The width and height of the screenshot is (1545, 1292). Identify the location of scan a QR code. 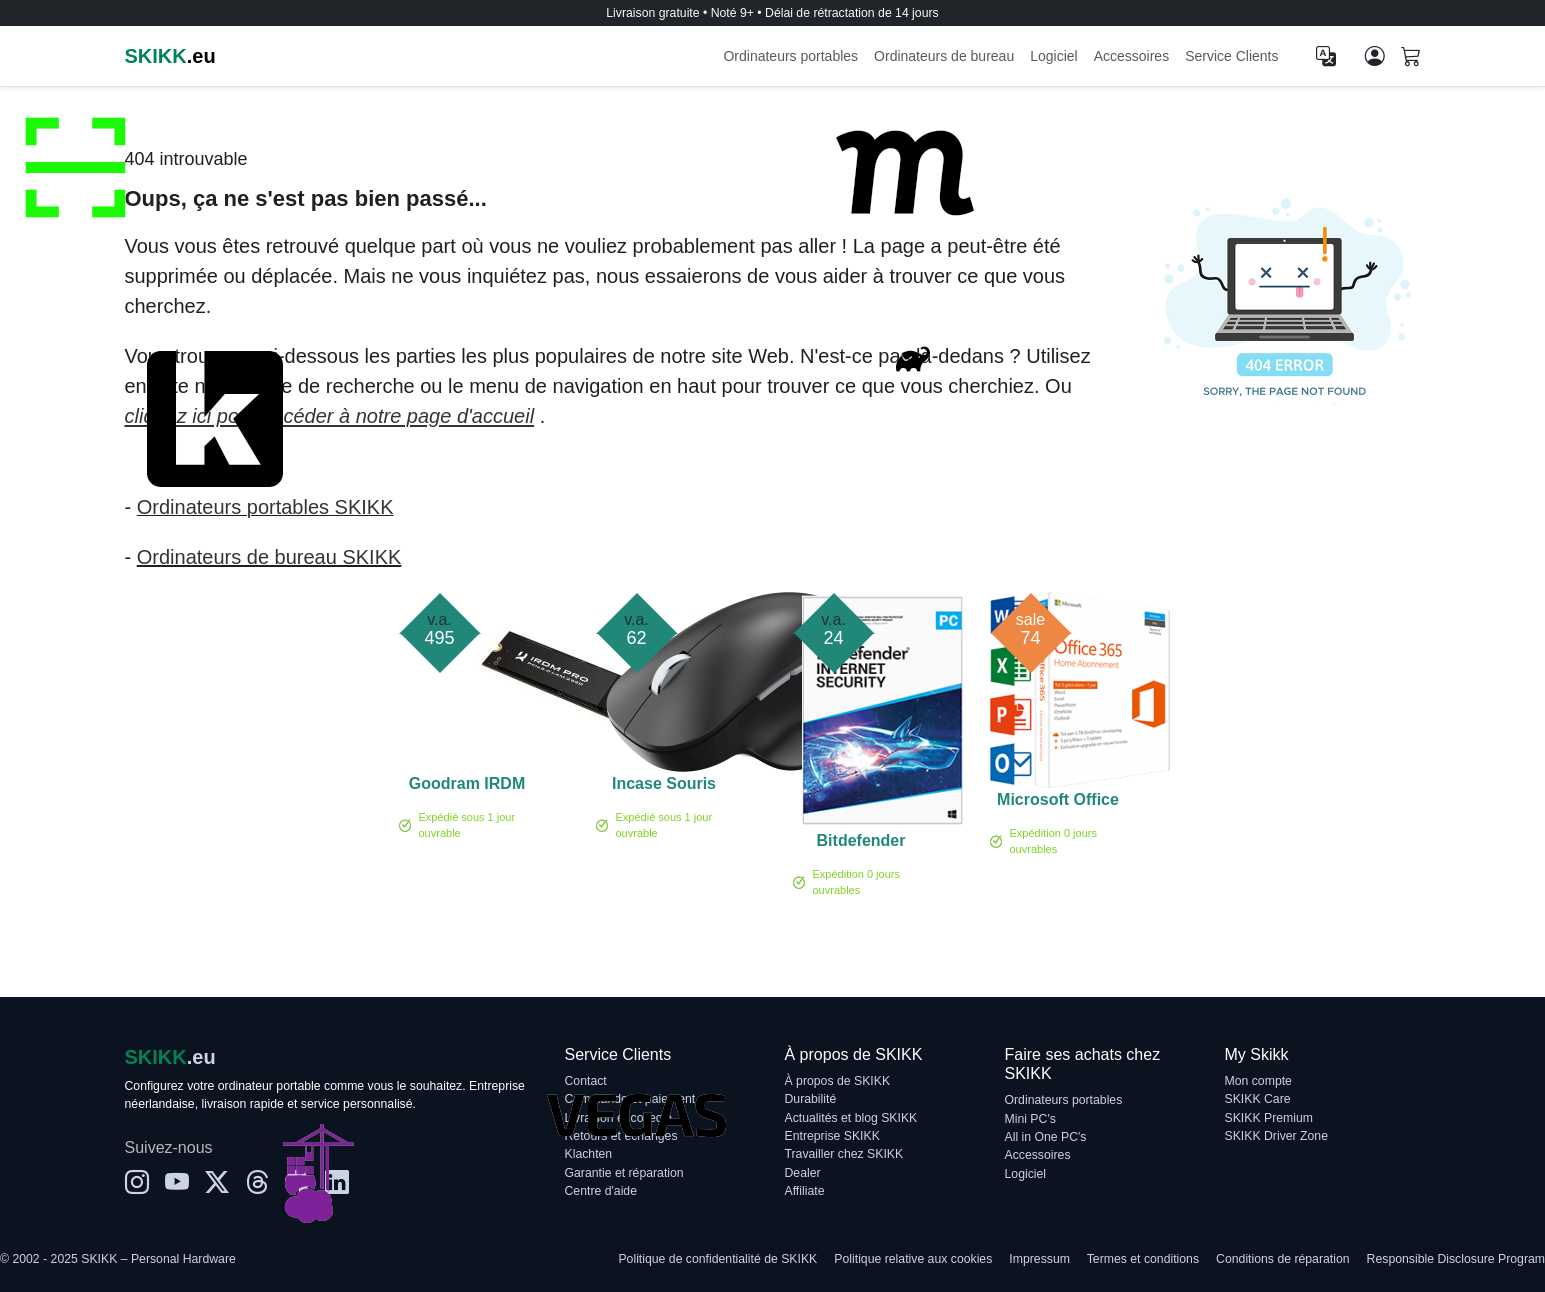
(75, 167).